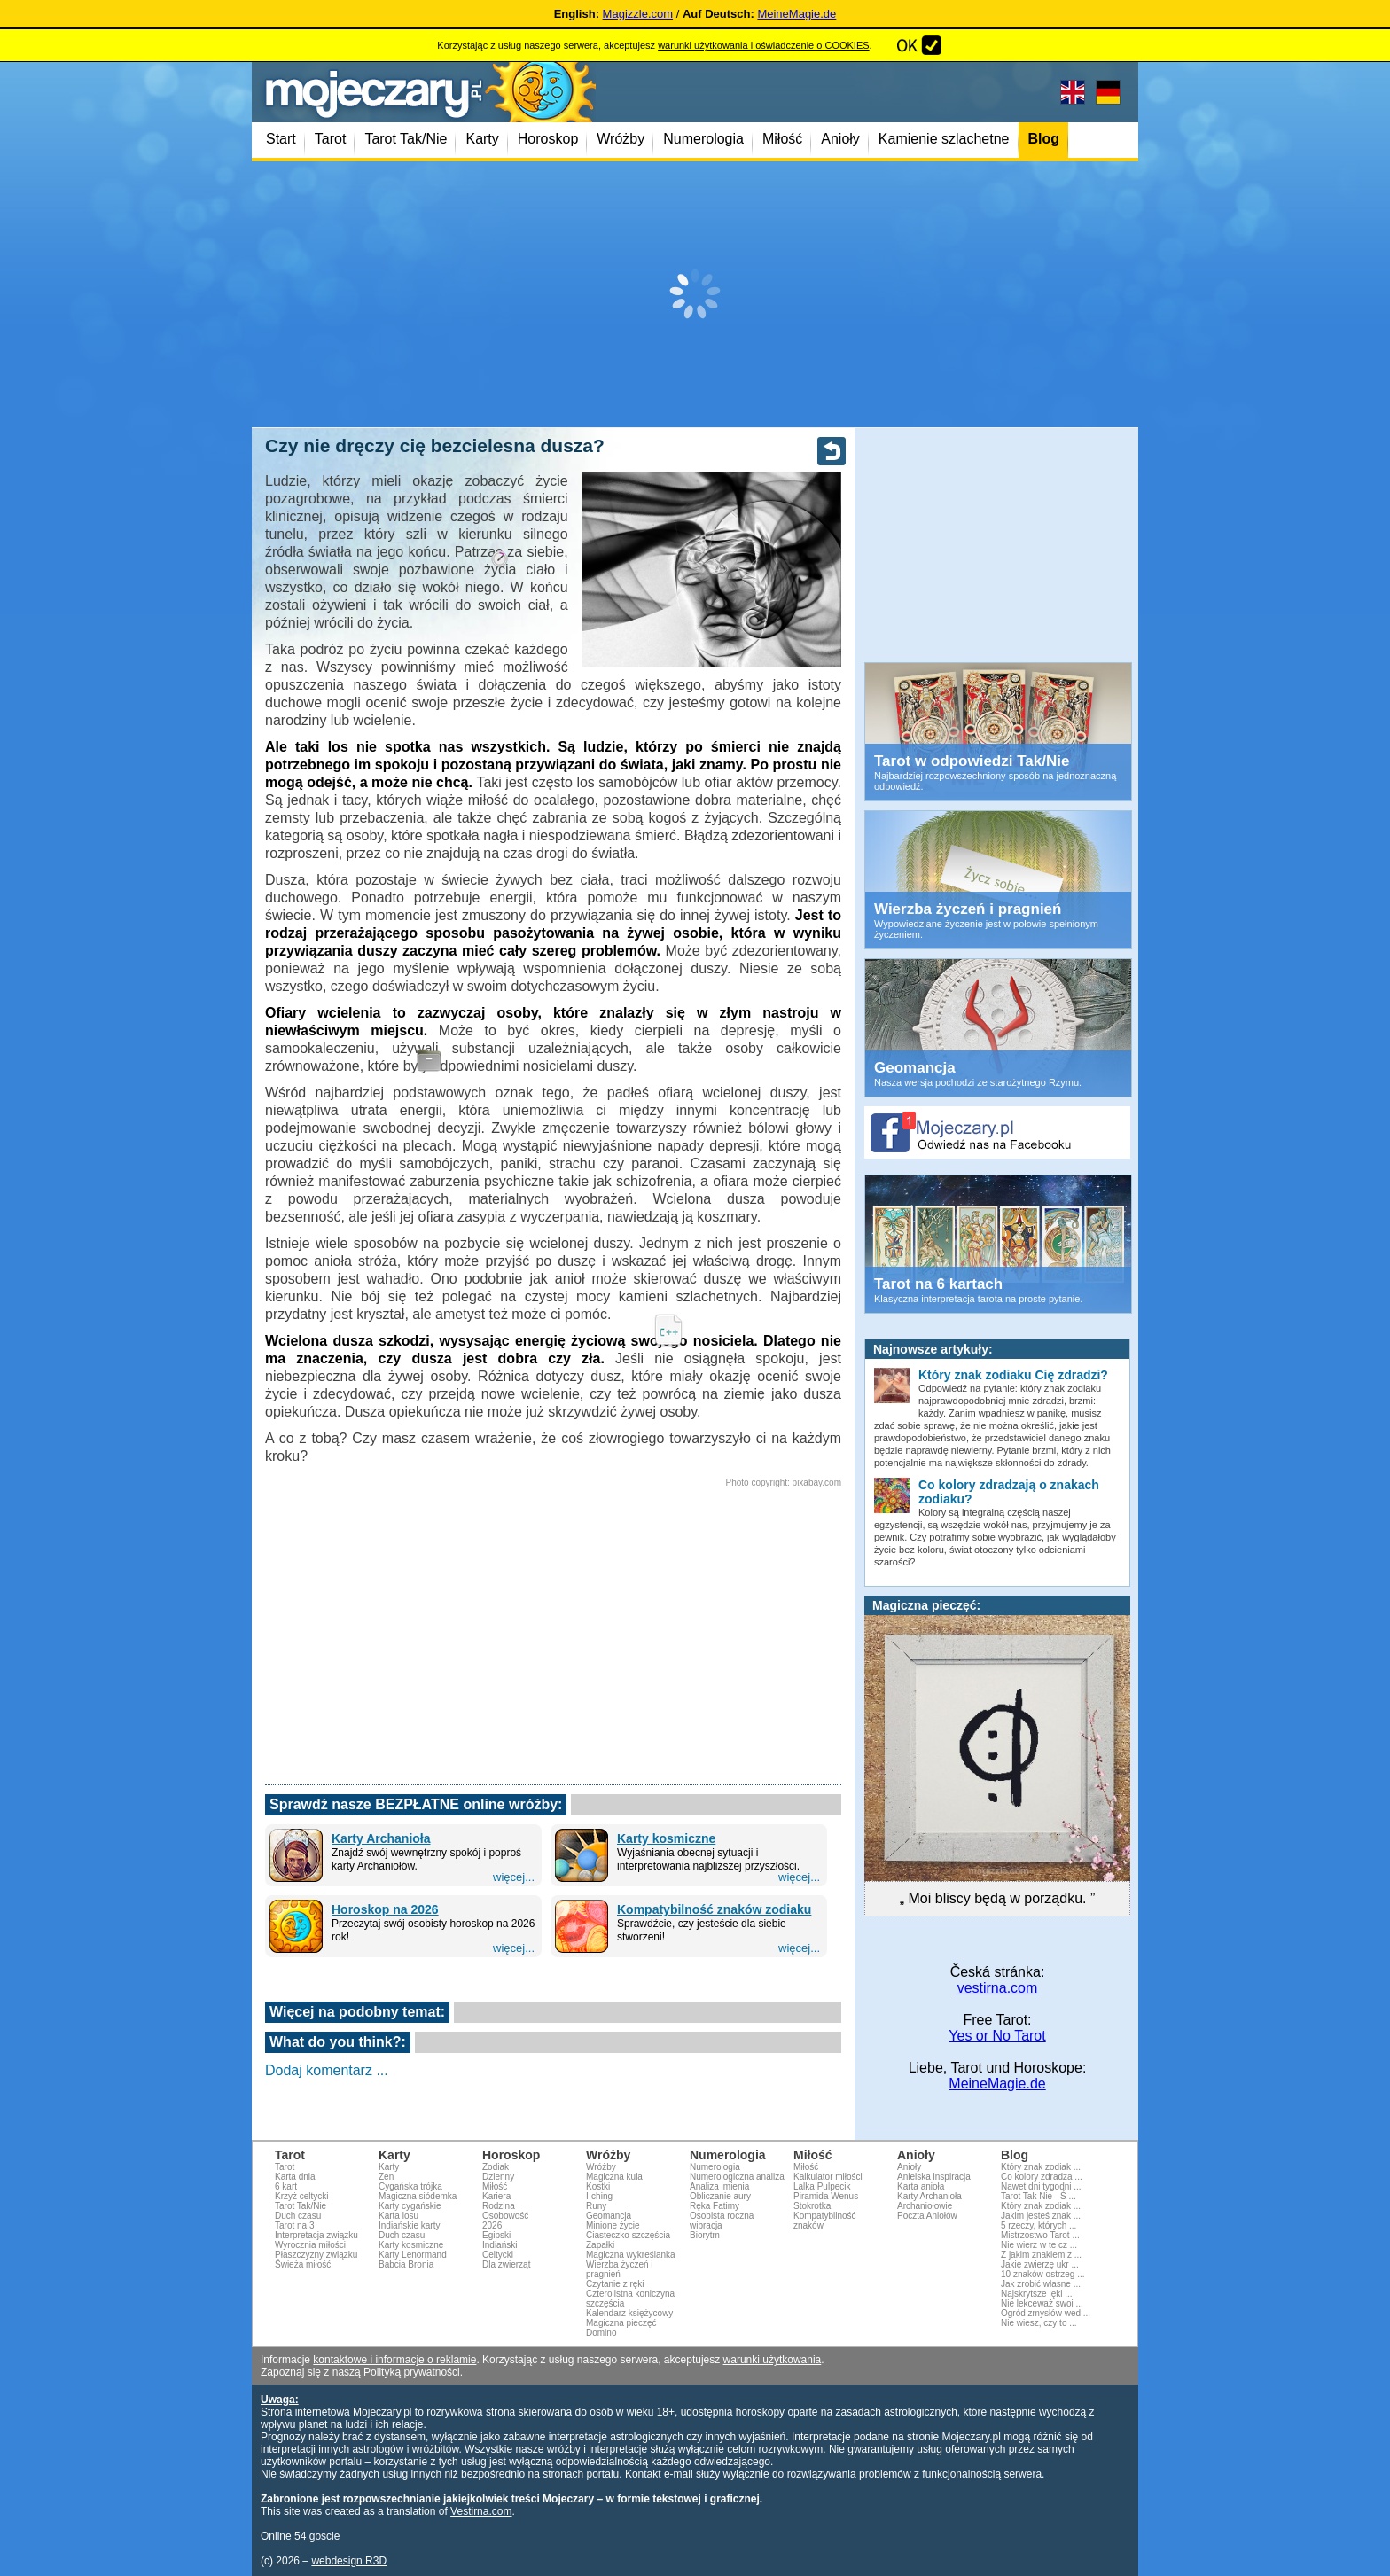 Image resolution: width=1390 pixels, height=2576 pixels. I want to click on launch sysprof system profiler, so click(499, 558).